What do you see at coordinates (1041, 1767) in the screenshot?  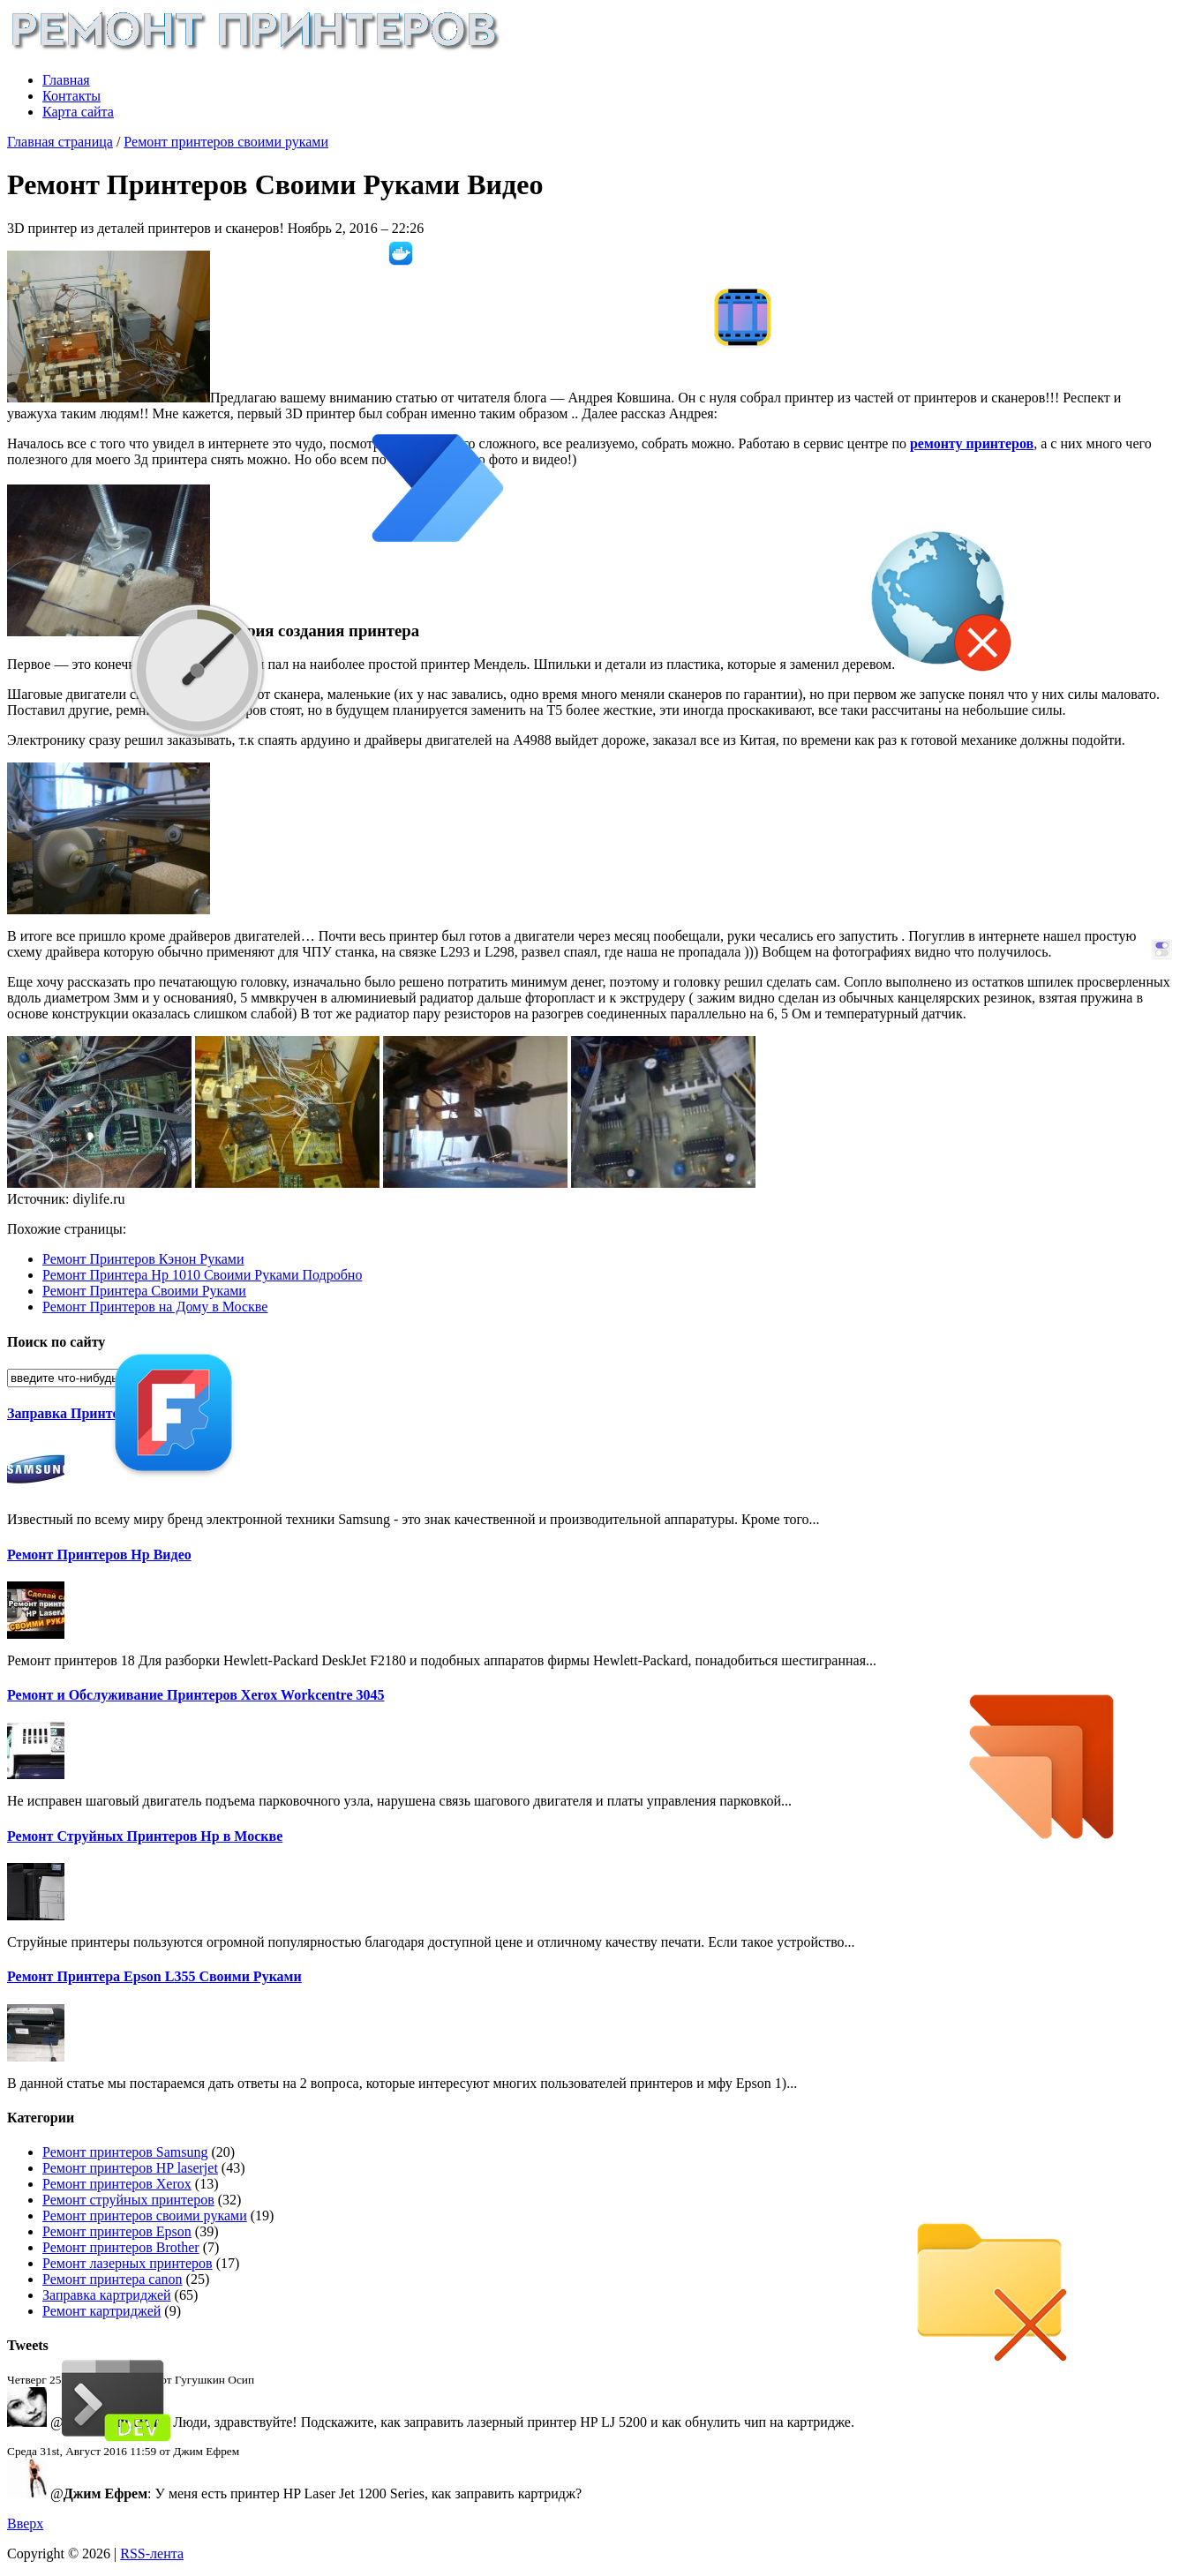 I see `open the marketing app` at bounding box center [1041, 1767].